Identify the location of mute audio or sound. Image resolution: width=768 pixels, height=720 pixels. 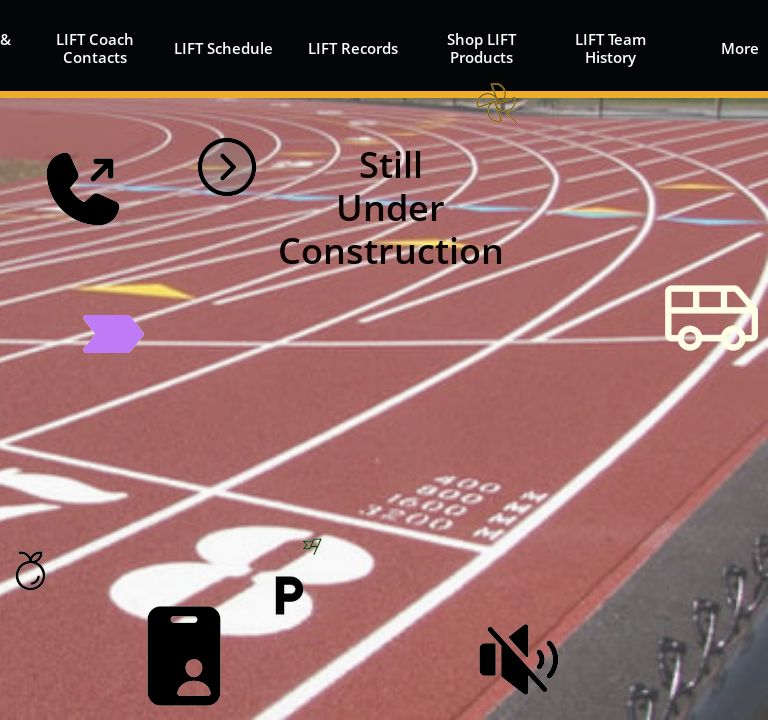
(517, 659).